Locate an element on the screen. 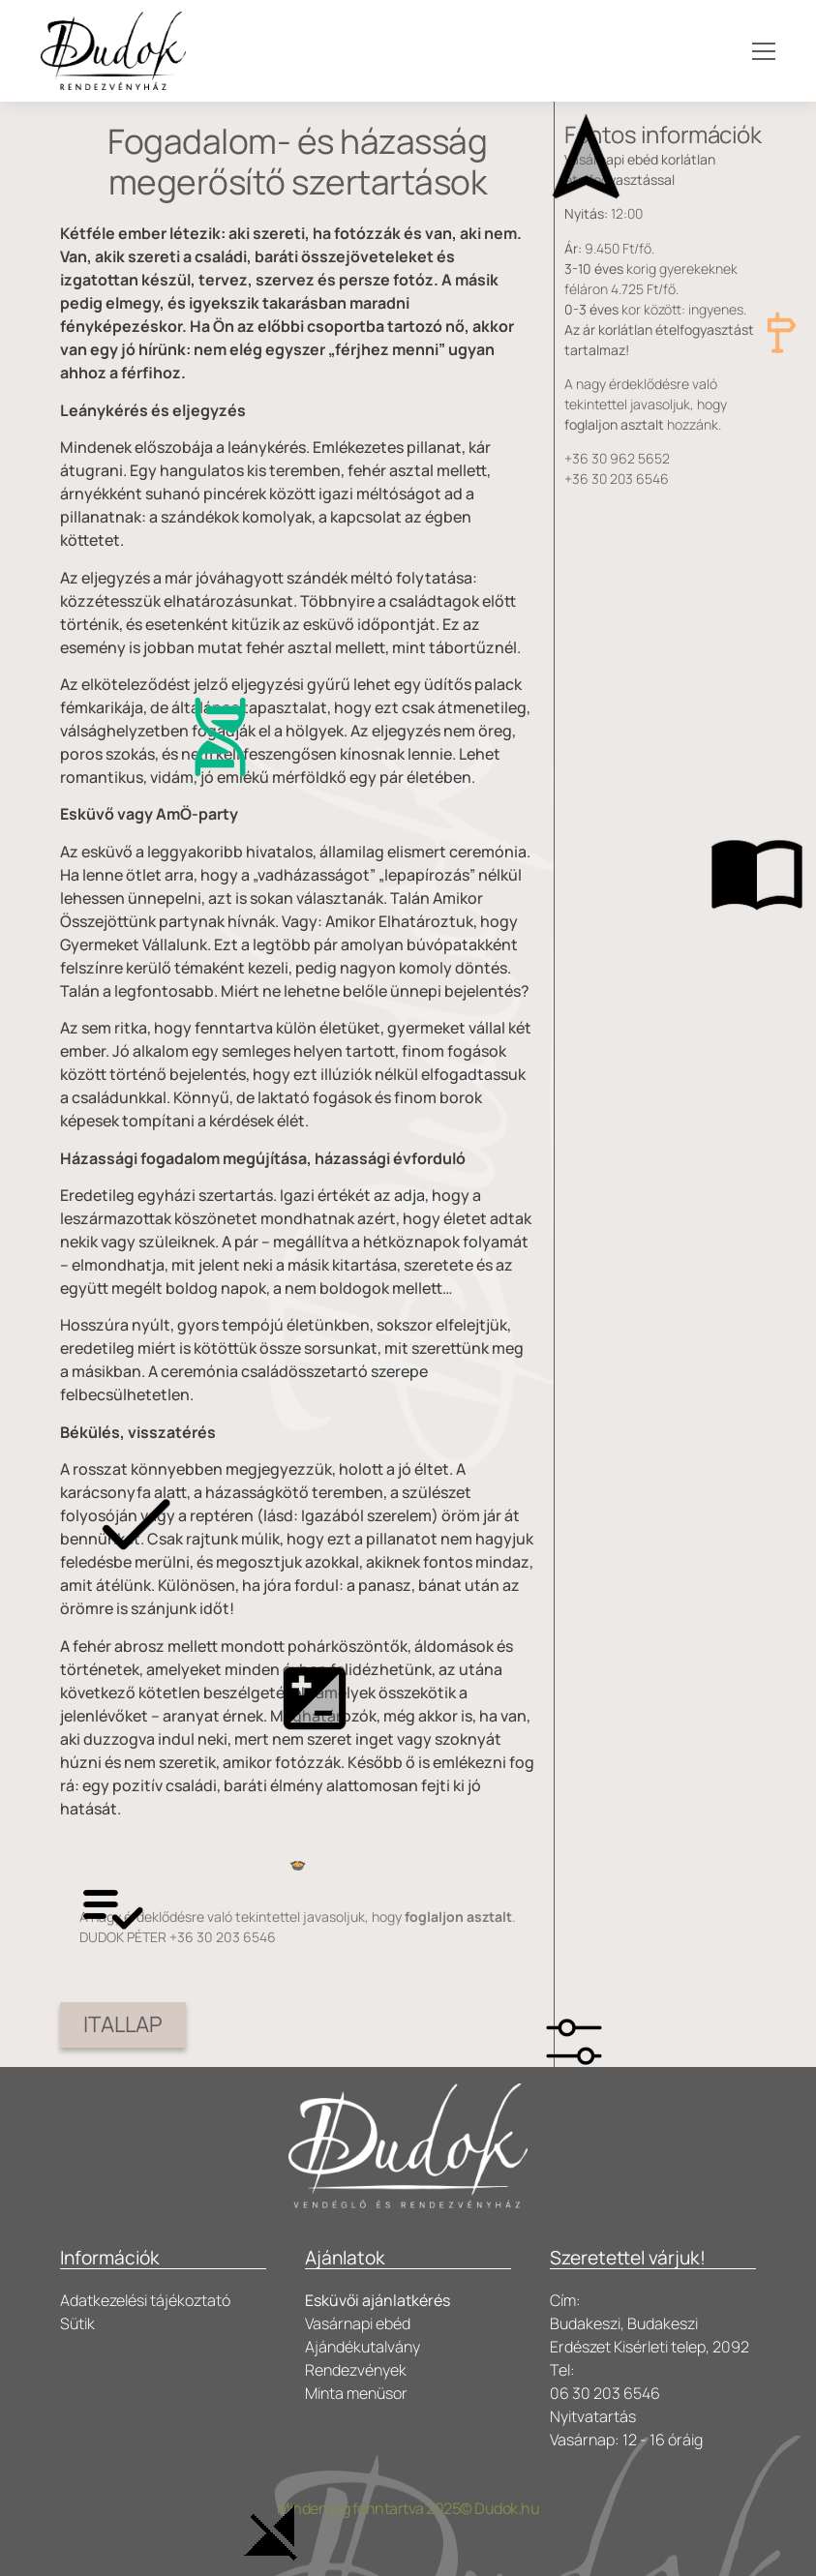 Image resolution: width=816 pixels, height=2576 pixels. start navigation to destination is located at coordinates (586, 158).